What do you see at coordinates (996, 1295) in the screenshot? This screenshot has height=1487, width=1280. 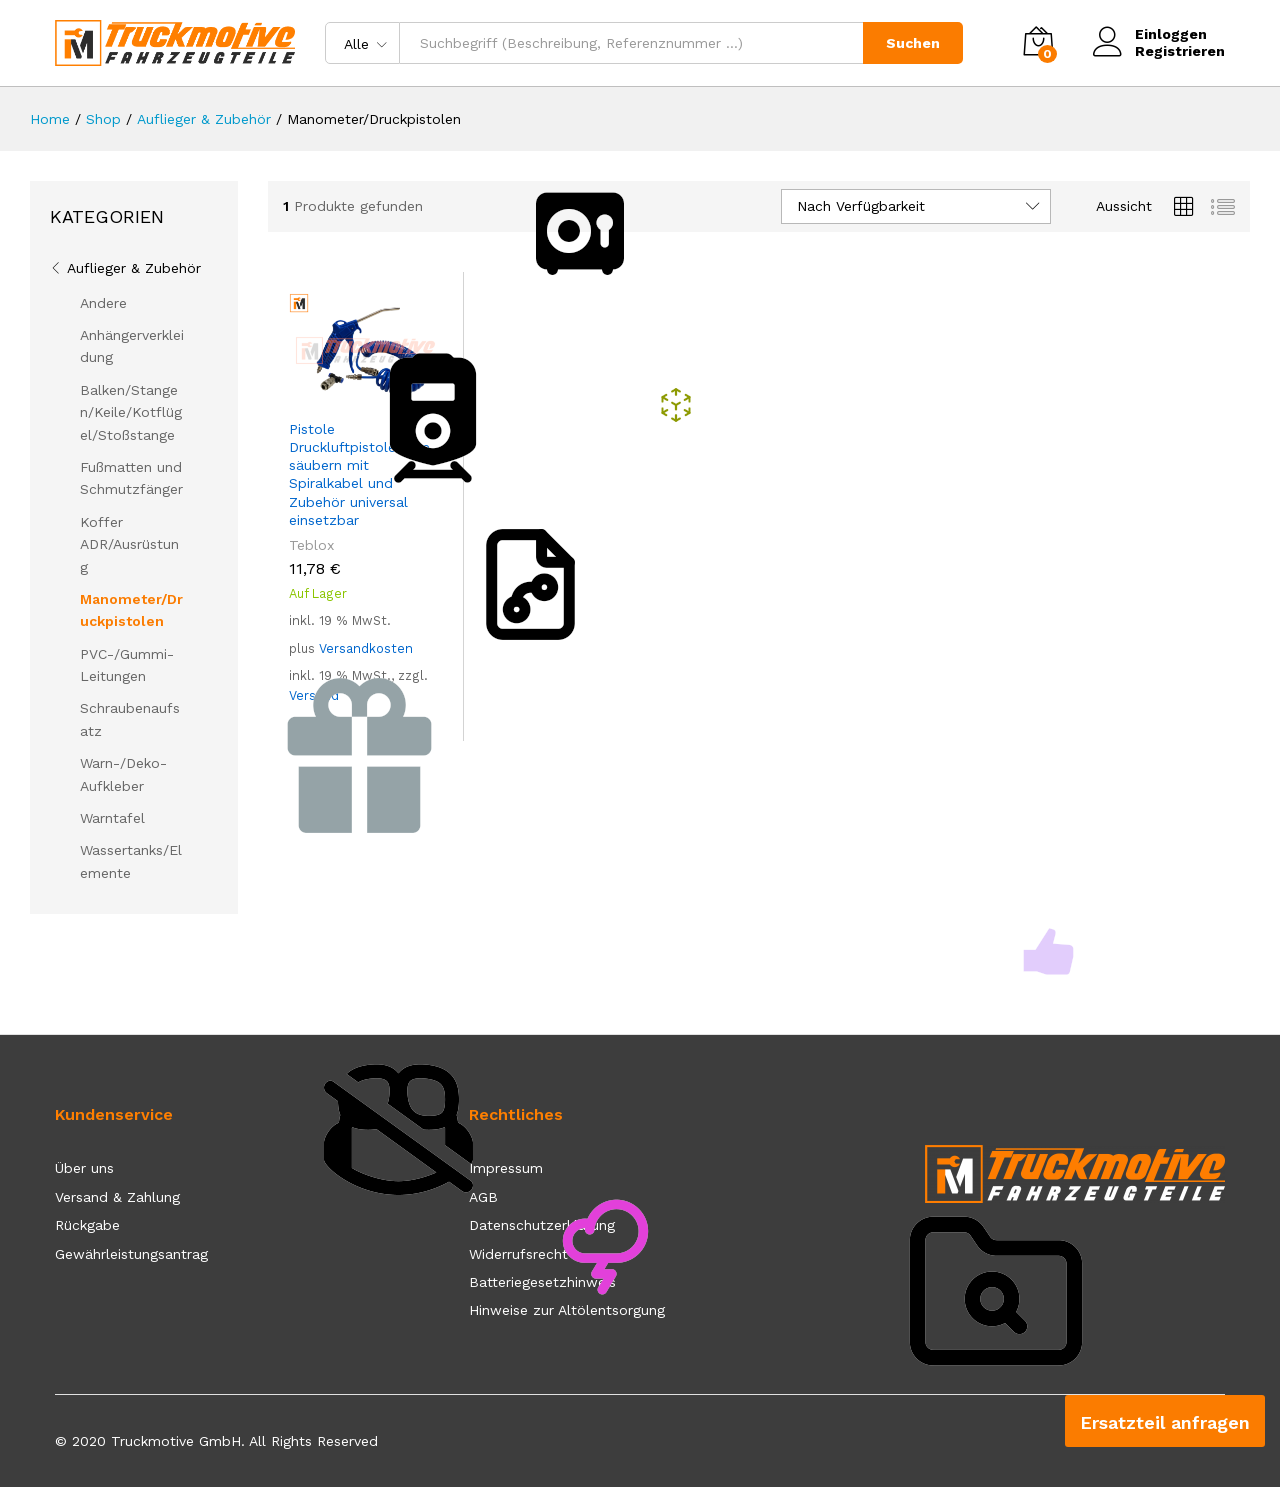 I see `search within a folder` at bounding box center [996, 1295].